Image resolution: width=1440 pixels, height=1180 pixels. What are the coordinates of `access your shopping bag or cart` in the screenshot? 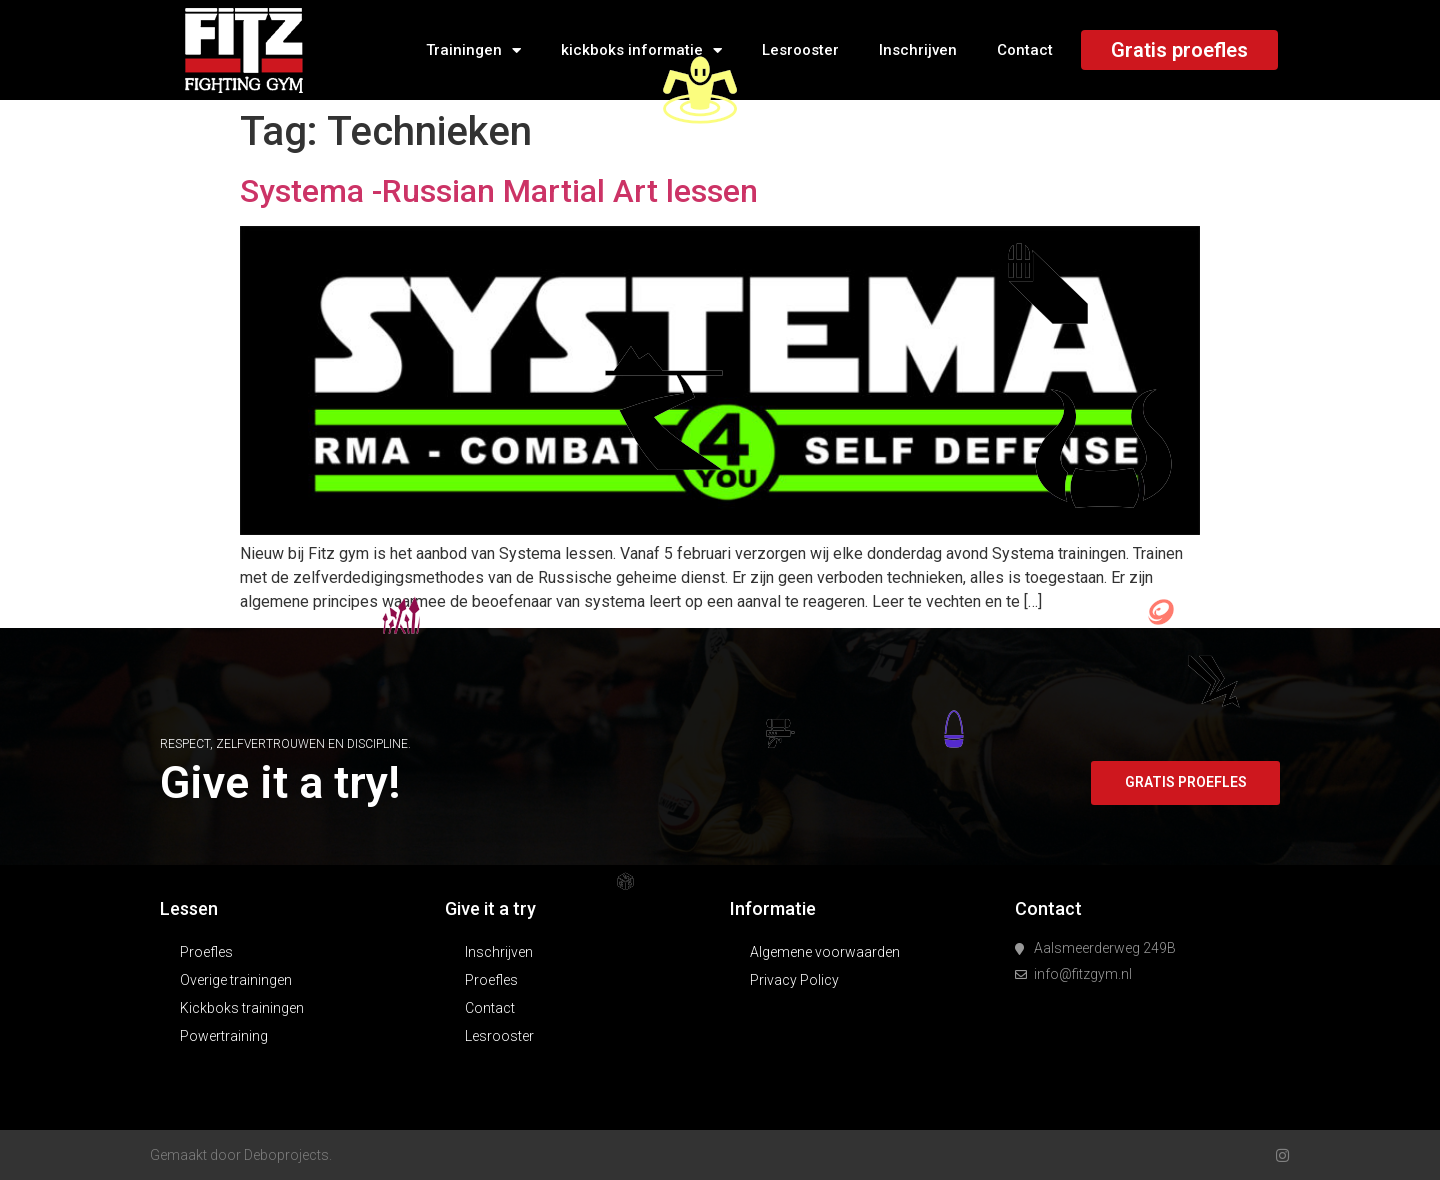 It's located at (954, 729).